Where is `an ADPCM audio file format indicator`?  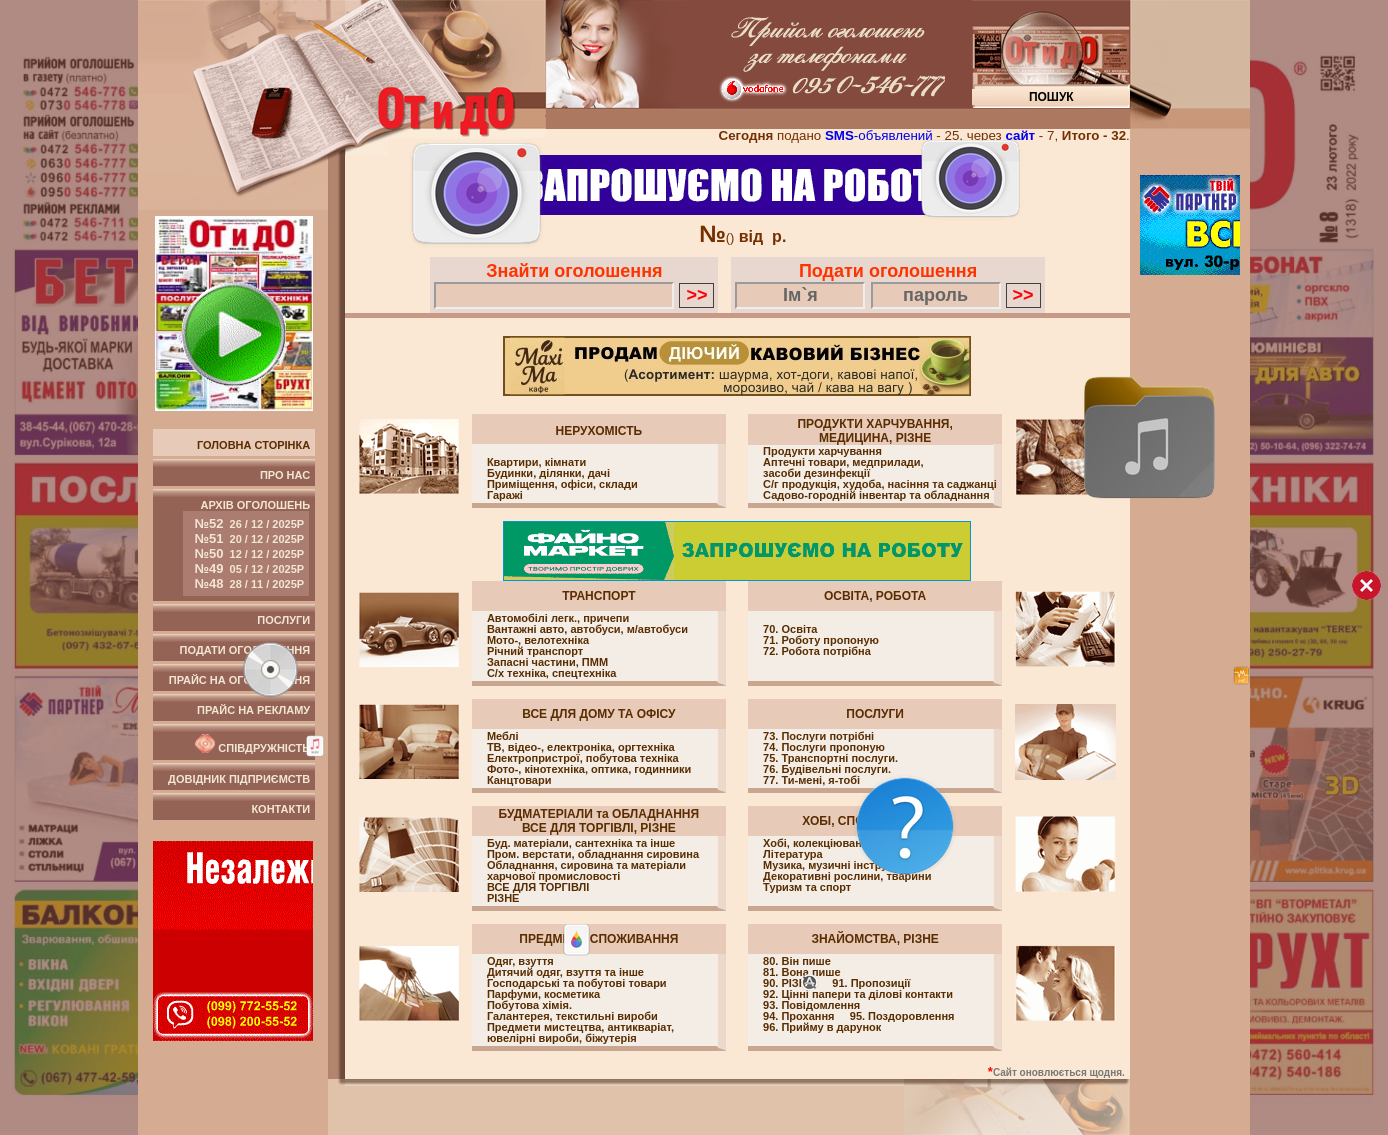
an ADPCM audio file format indicator is located at coordinates (315, 746).